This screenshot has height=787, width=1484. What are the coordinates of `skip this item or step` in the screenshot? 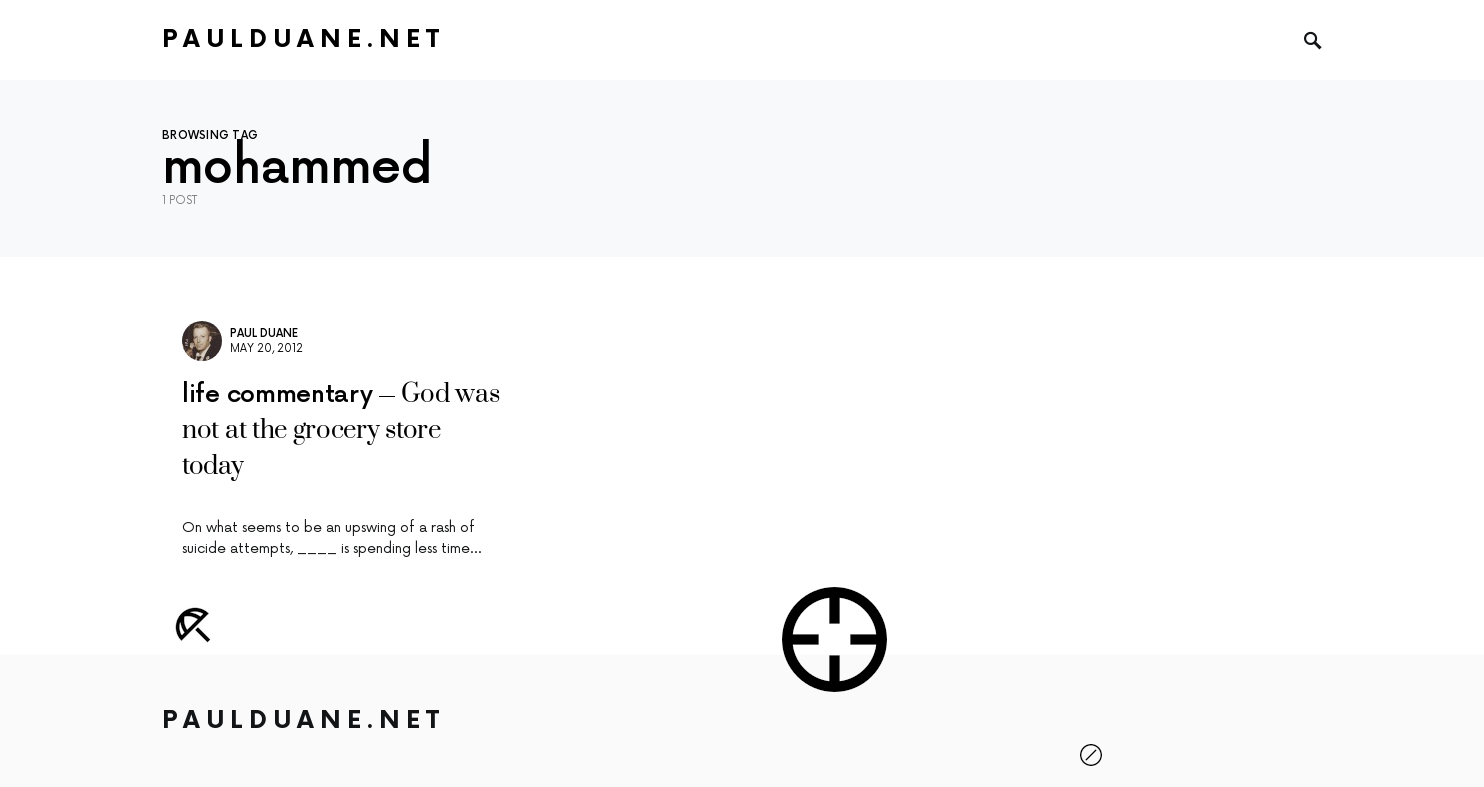 It's located at (1091, 755).